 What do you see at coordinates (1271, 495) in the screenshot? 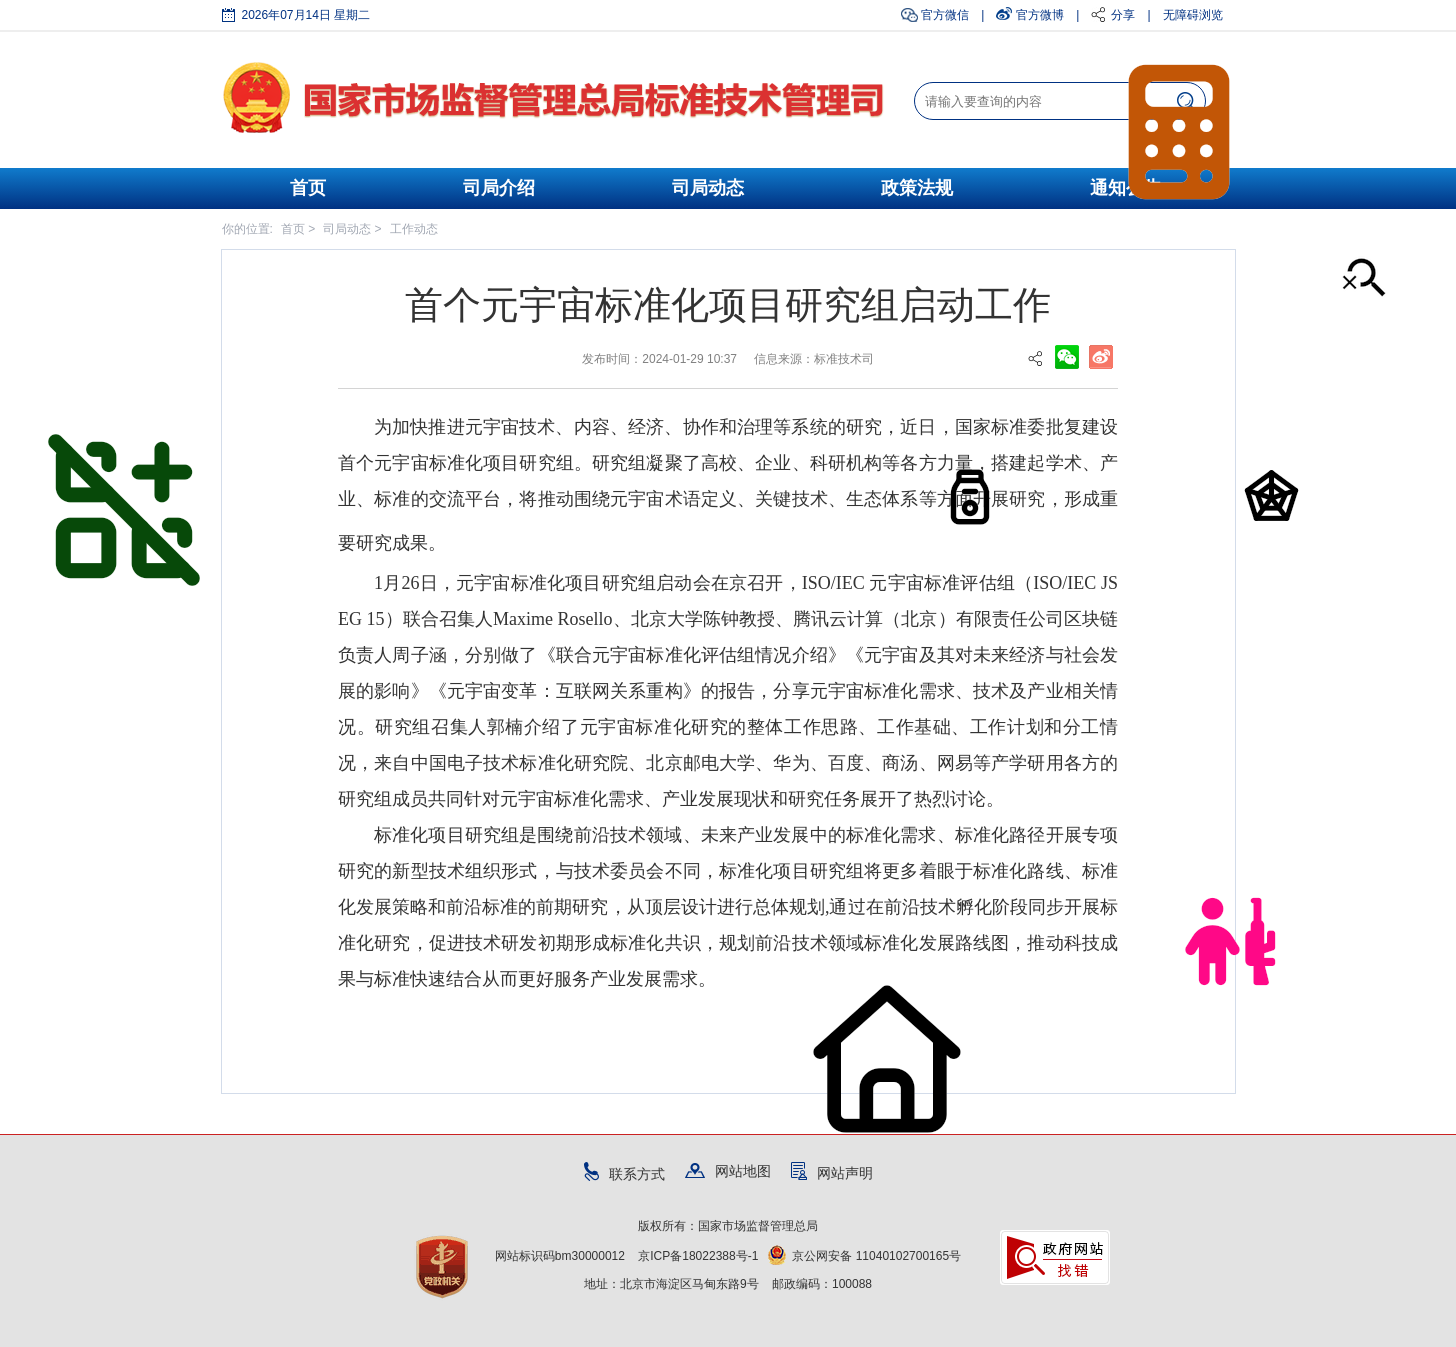
I see `view radar chart analytics` at bounding box center [1271, 495].